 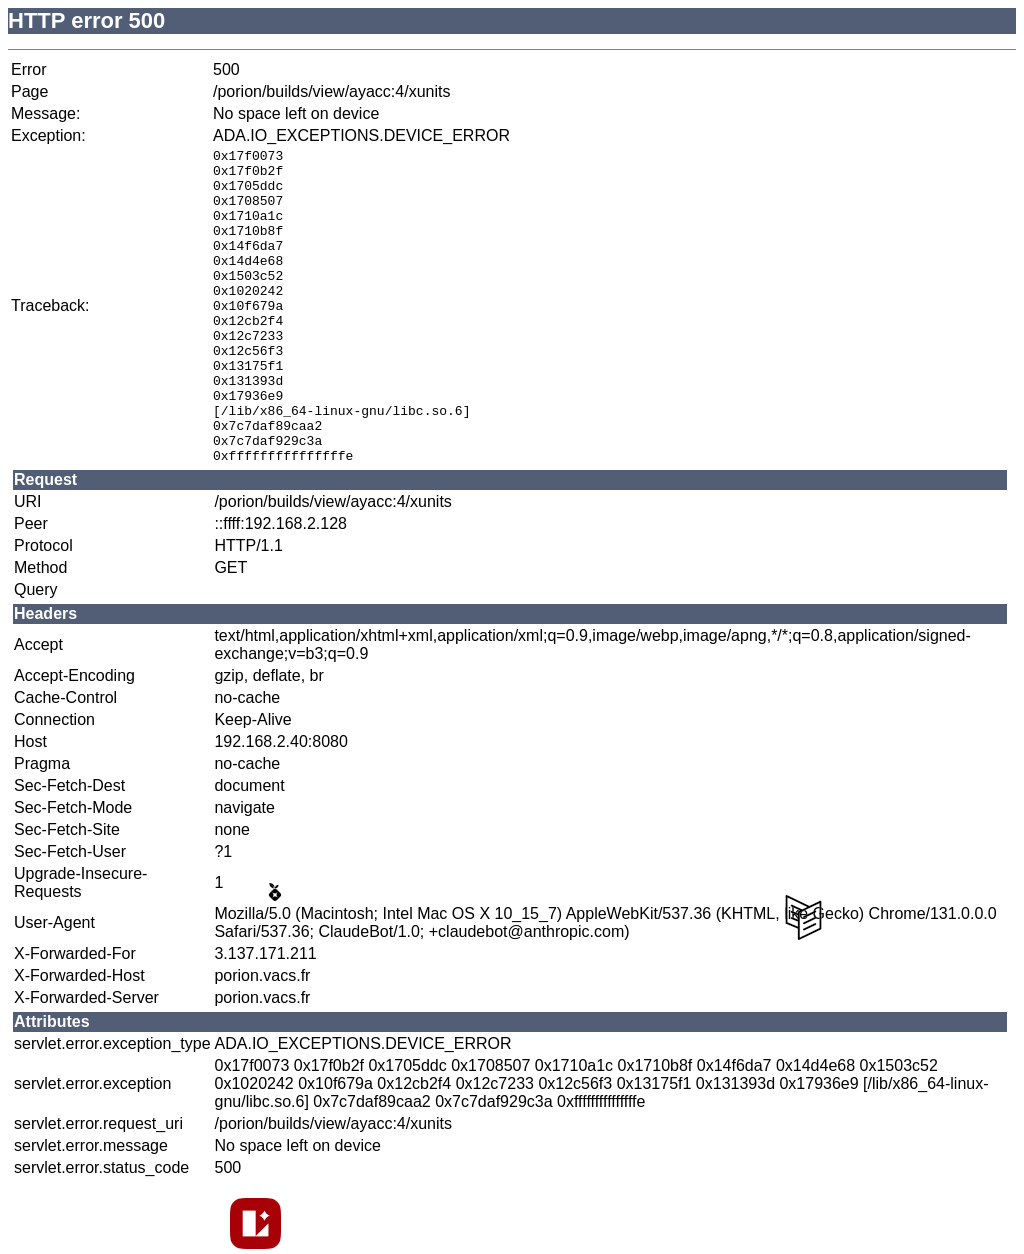 What do you see at coordinates (255, 1223) in the screenshot?
I see `open lunacy design application` at bounding box center [255, 1223].